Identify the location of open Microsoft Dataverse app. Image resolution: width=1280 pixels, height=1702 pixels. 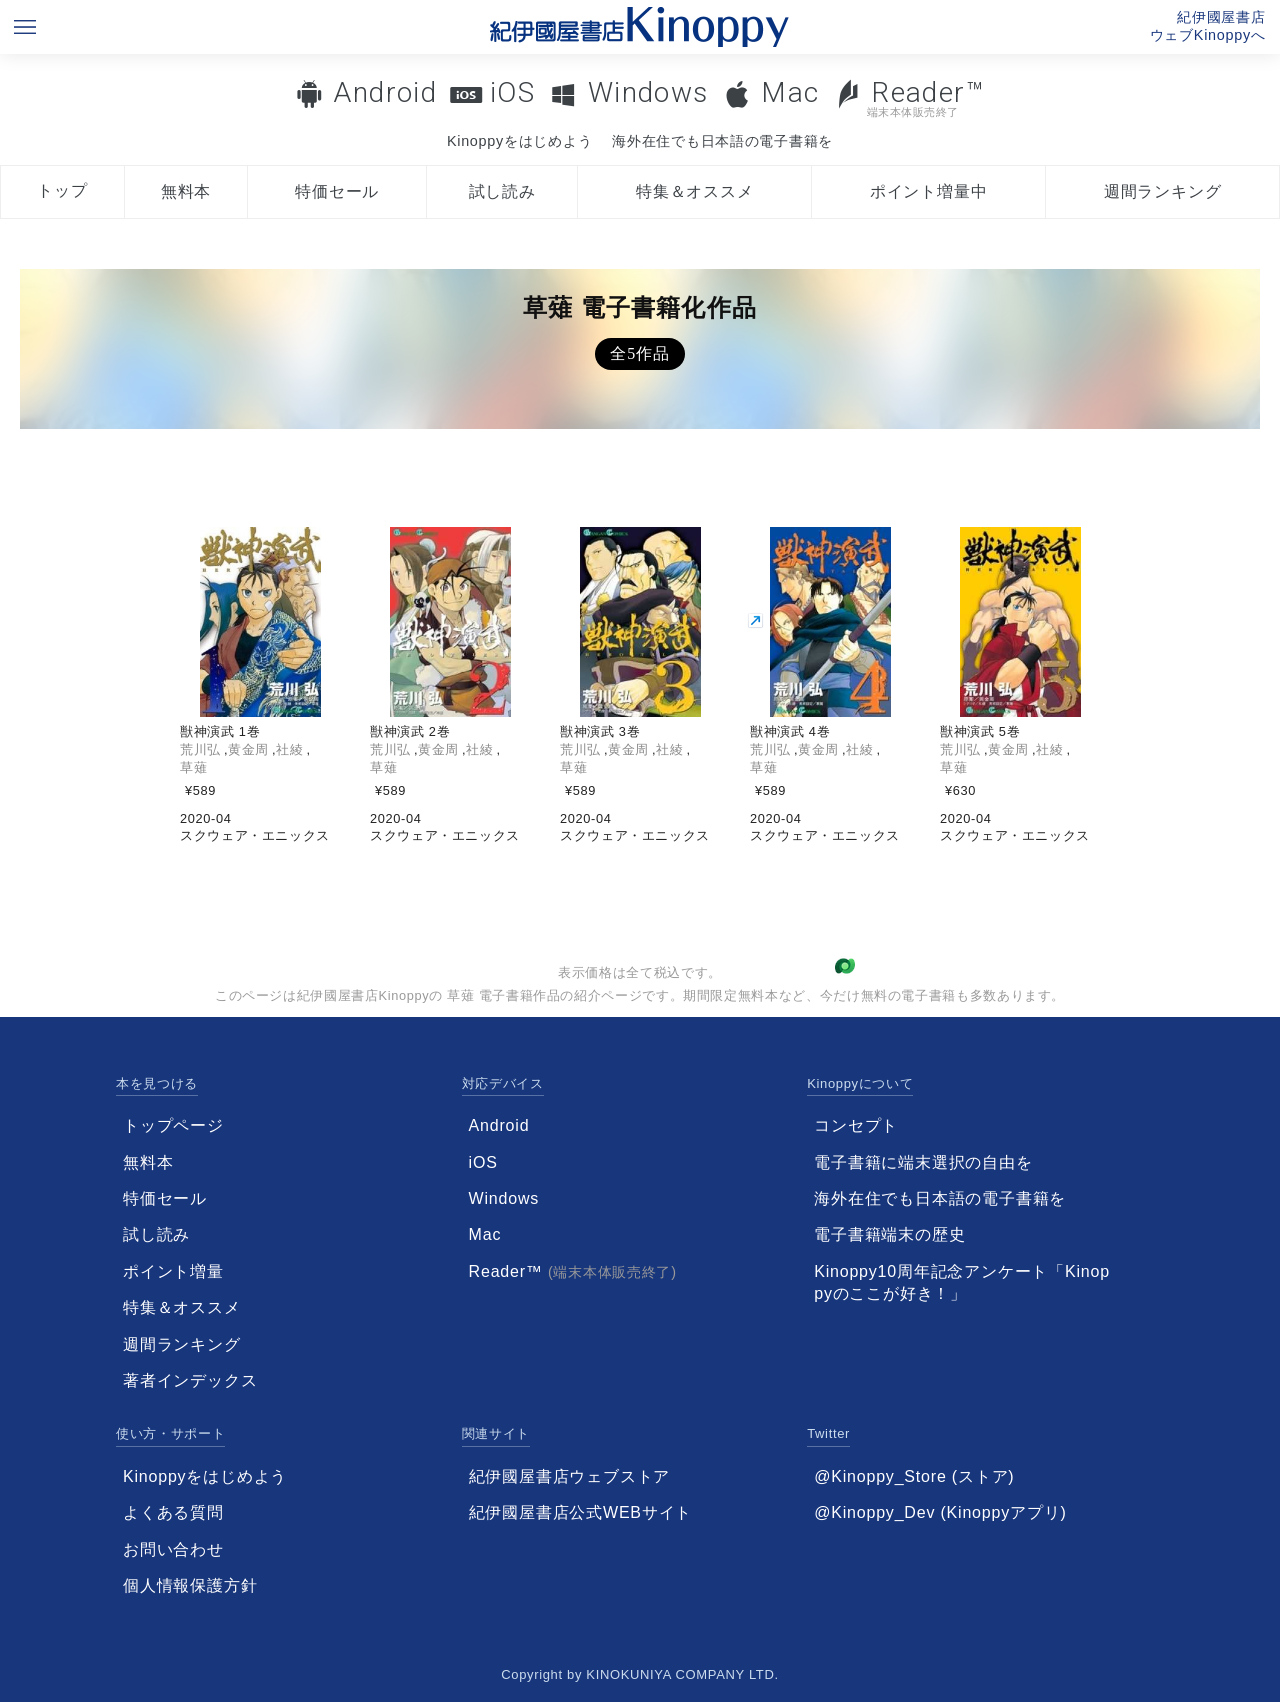
(845, 966).